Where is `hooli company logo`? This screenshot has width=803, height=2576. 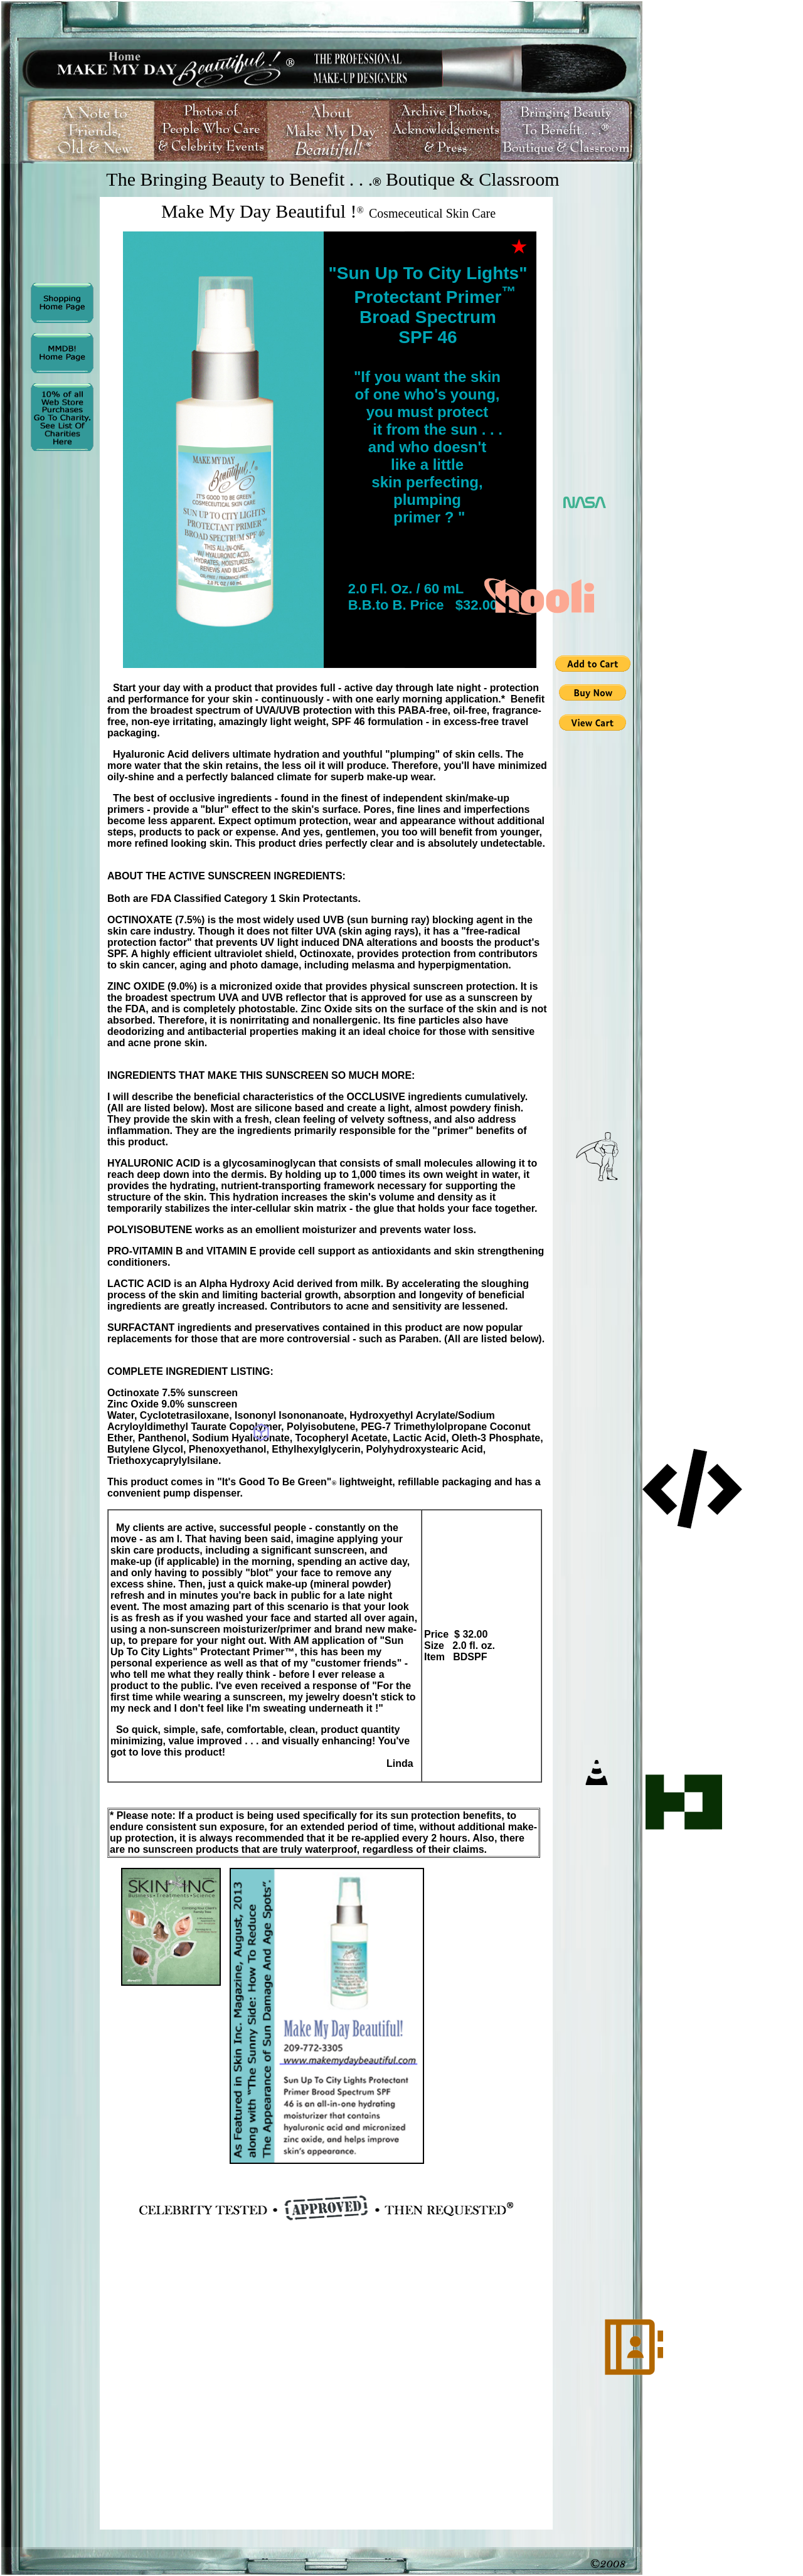
hooli company logo is located at coordinates (539, 596).